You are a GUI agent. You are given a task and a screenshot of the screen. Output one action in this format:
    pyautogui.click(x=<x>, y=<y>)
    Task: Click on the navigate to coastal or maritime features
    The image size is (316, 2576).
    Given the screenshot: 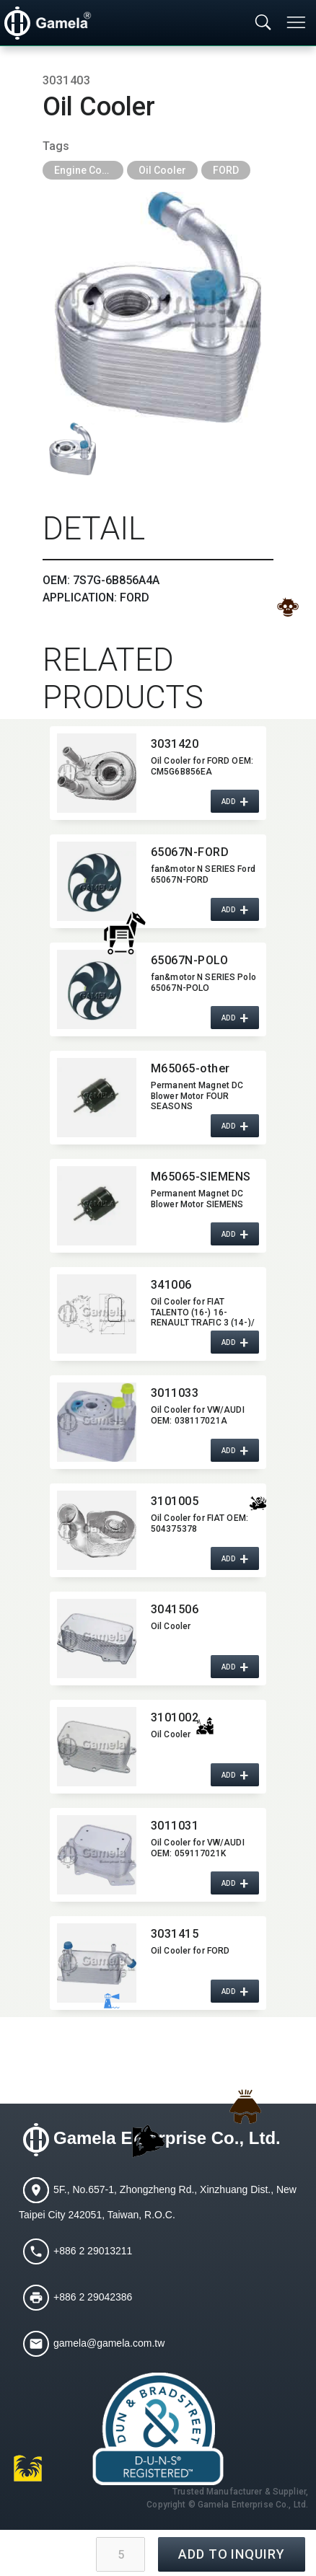 What is the action you would take?
    pyautogui.click(x=112, y=2001)
    